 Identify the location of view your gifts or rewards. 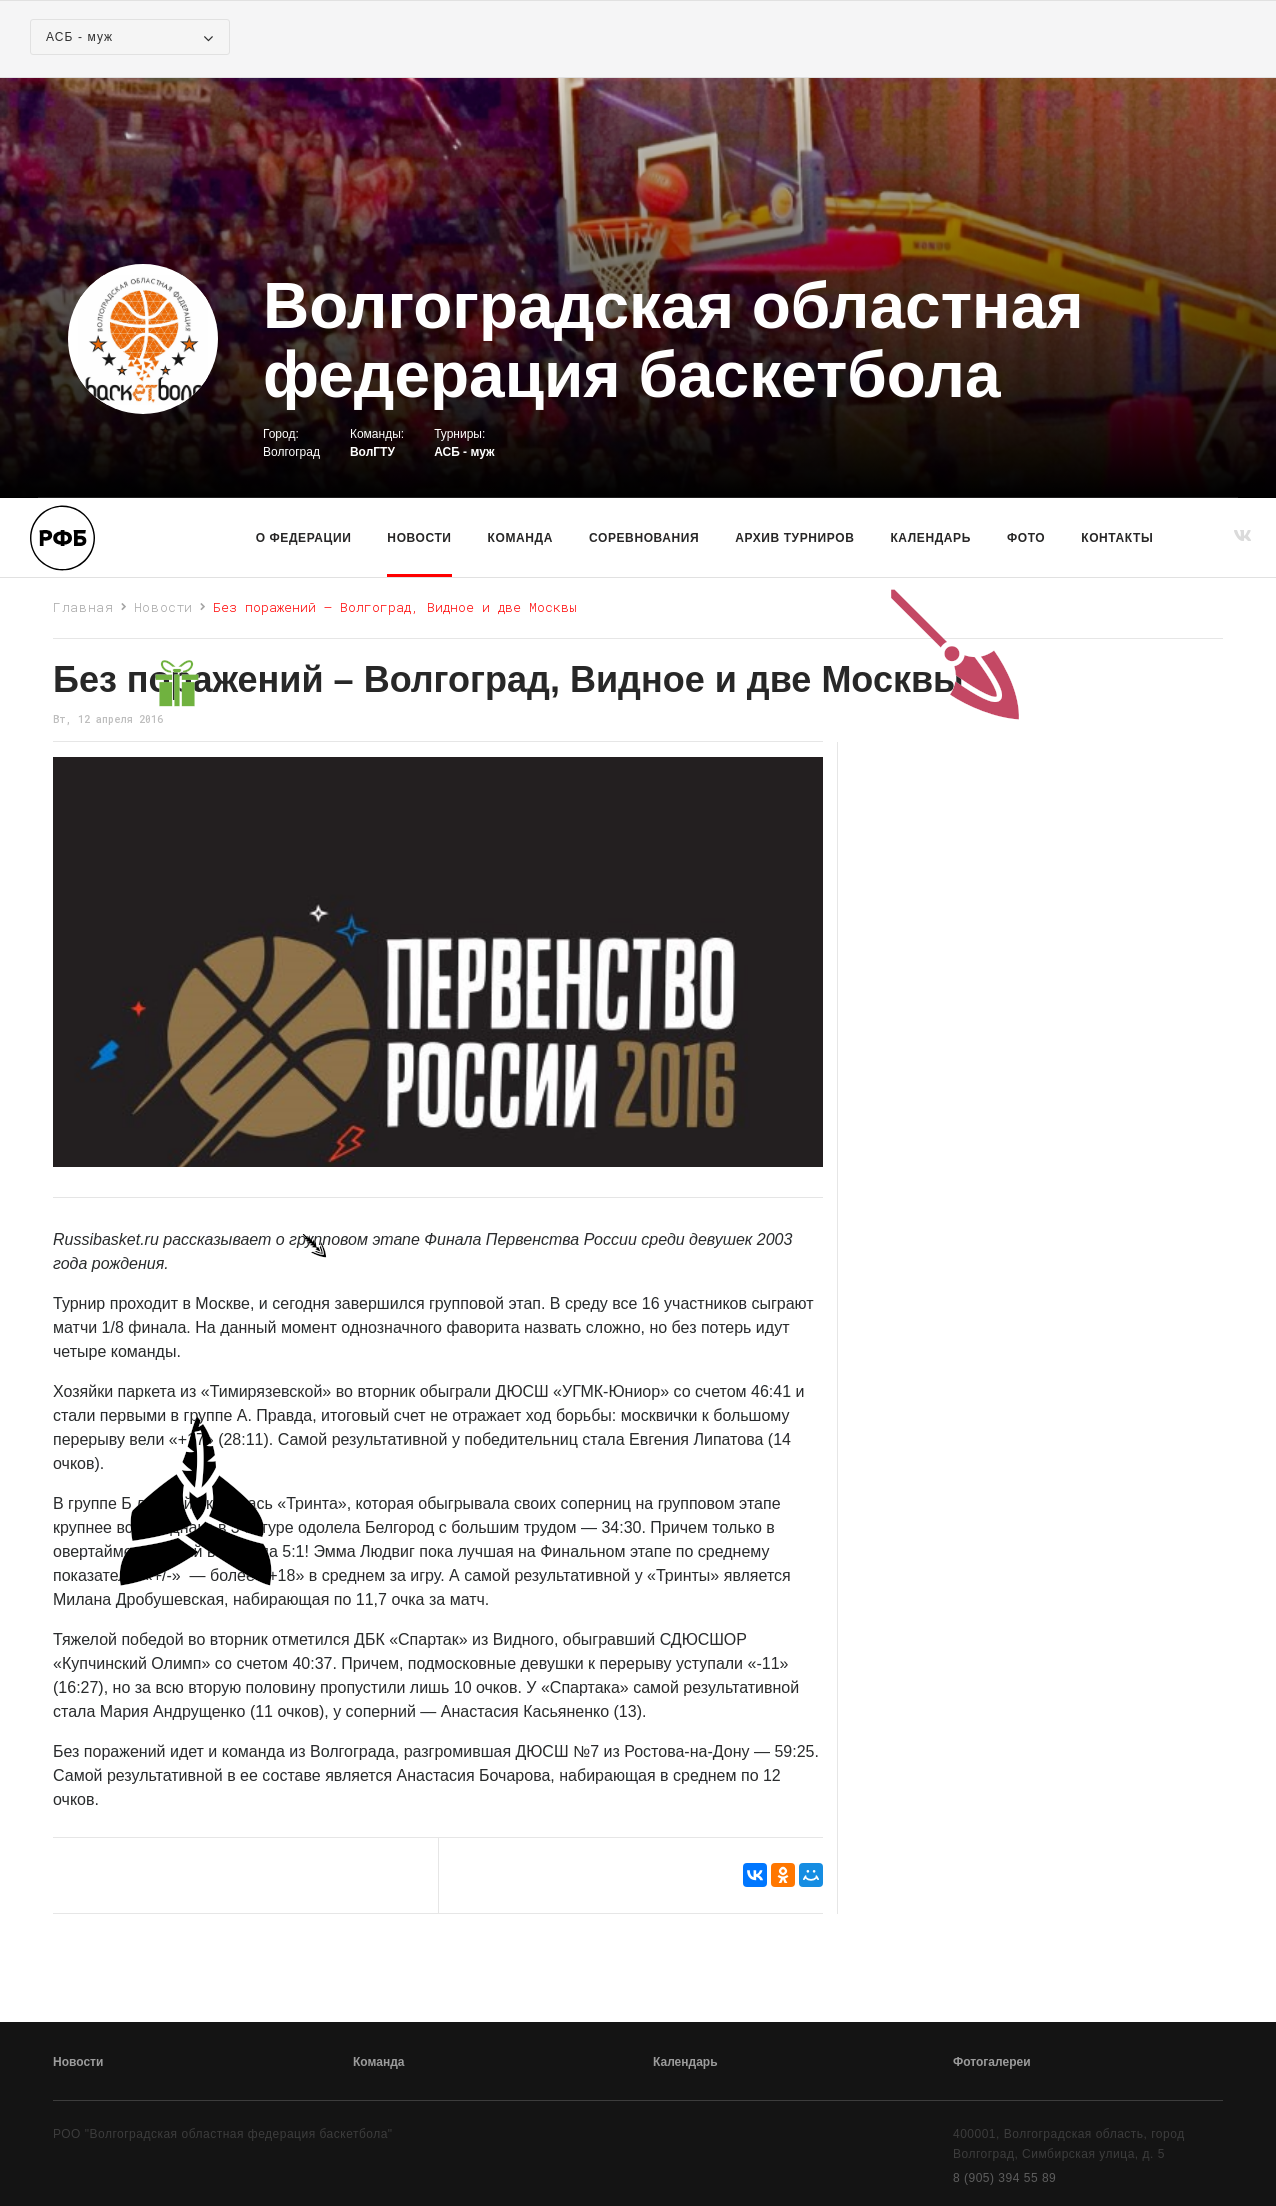
(177, 681).